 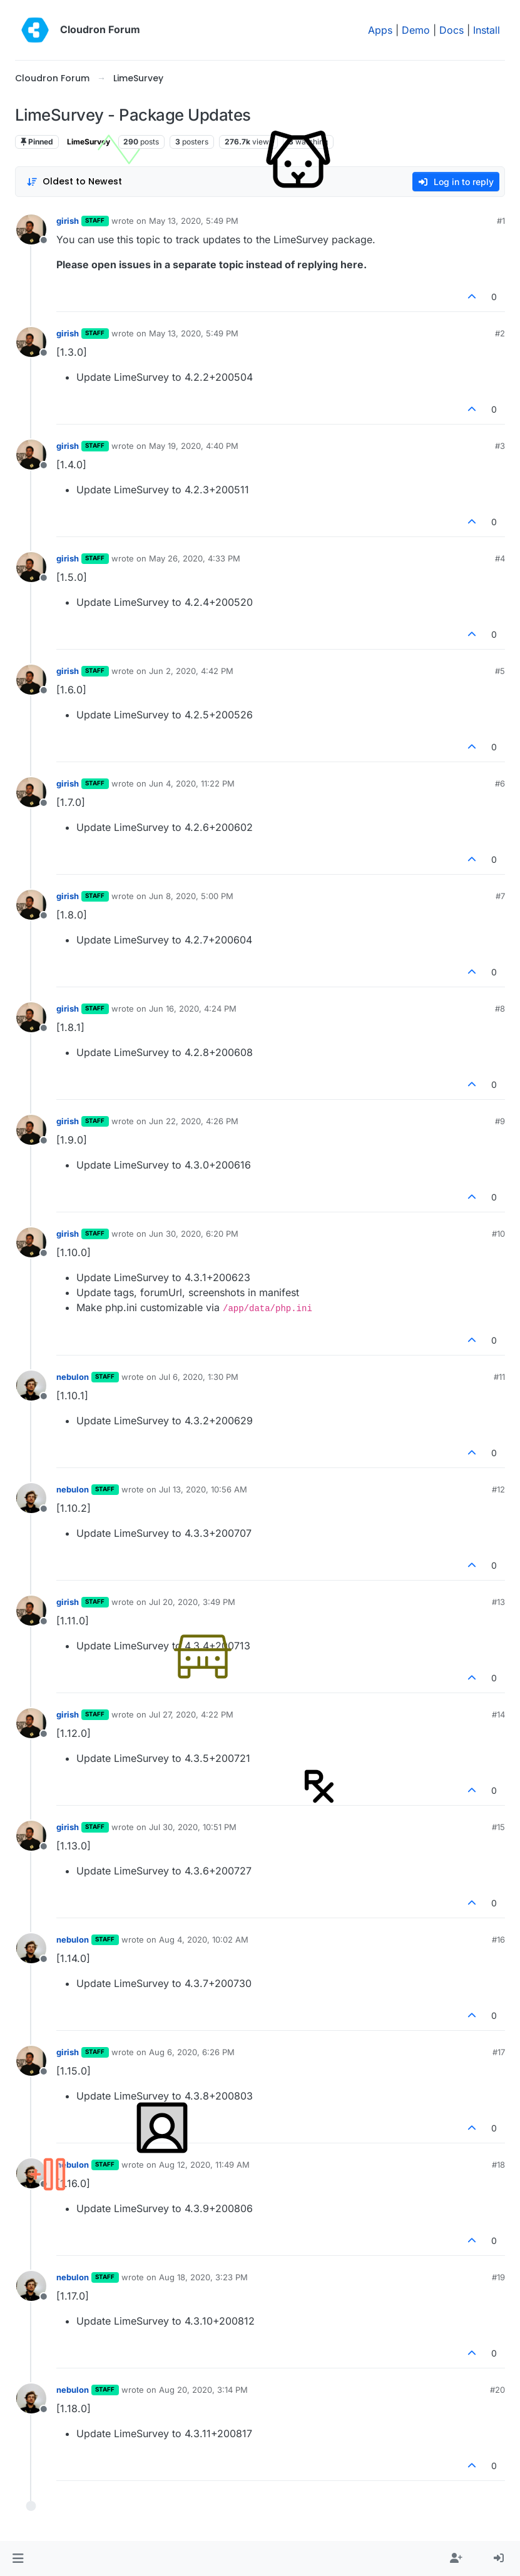 What do you see at coordinates (119, 149) in the screenshot?
I see `toggle triangle waveform in audio synthesizer` at bounding box center [119, 149].